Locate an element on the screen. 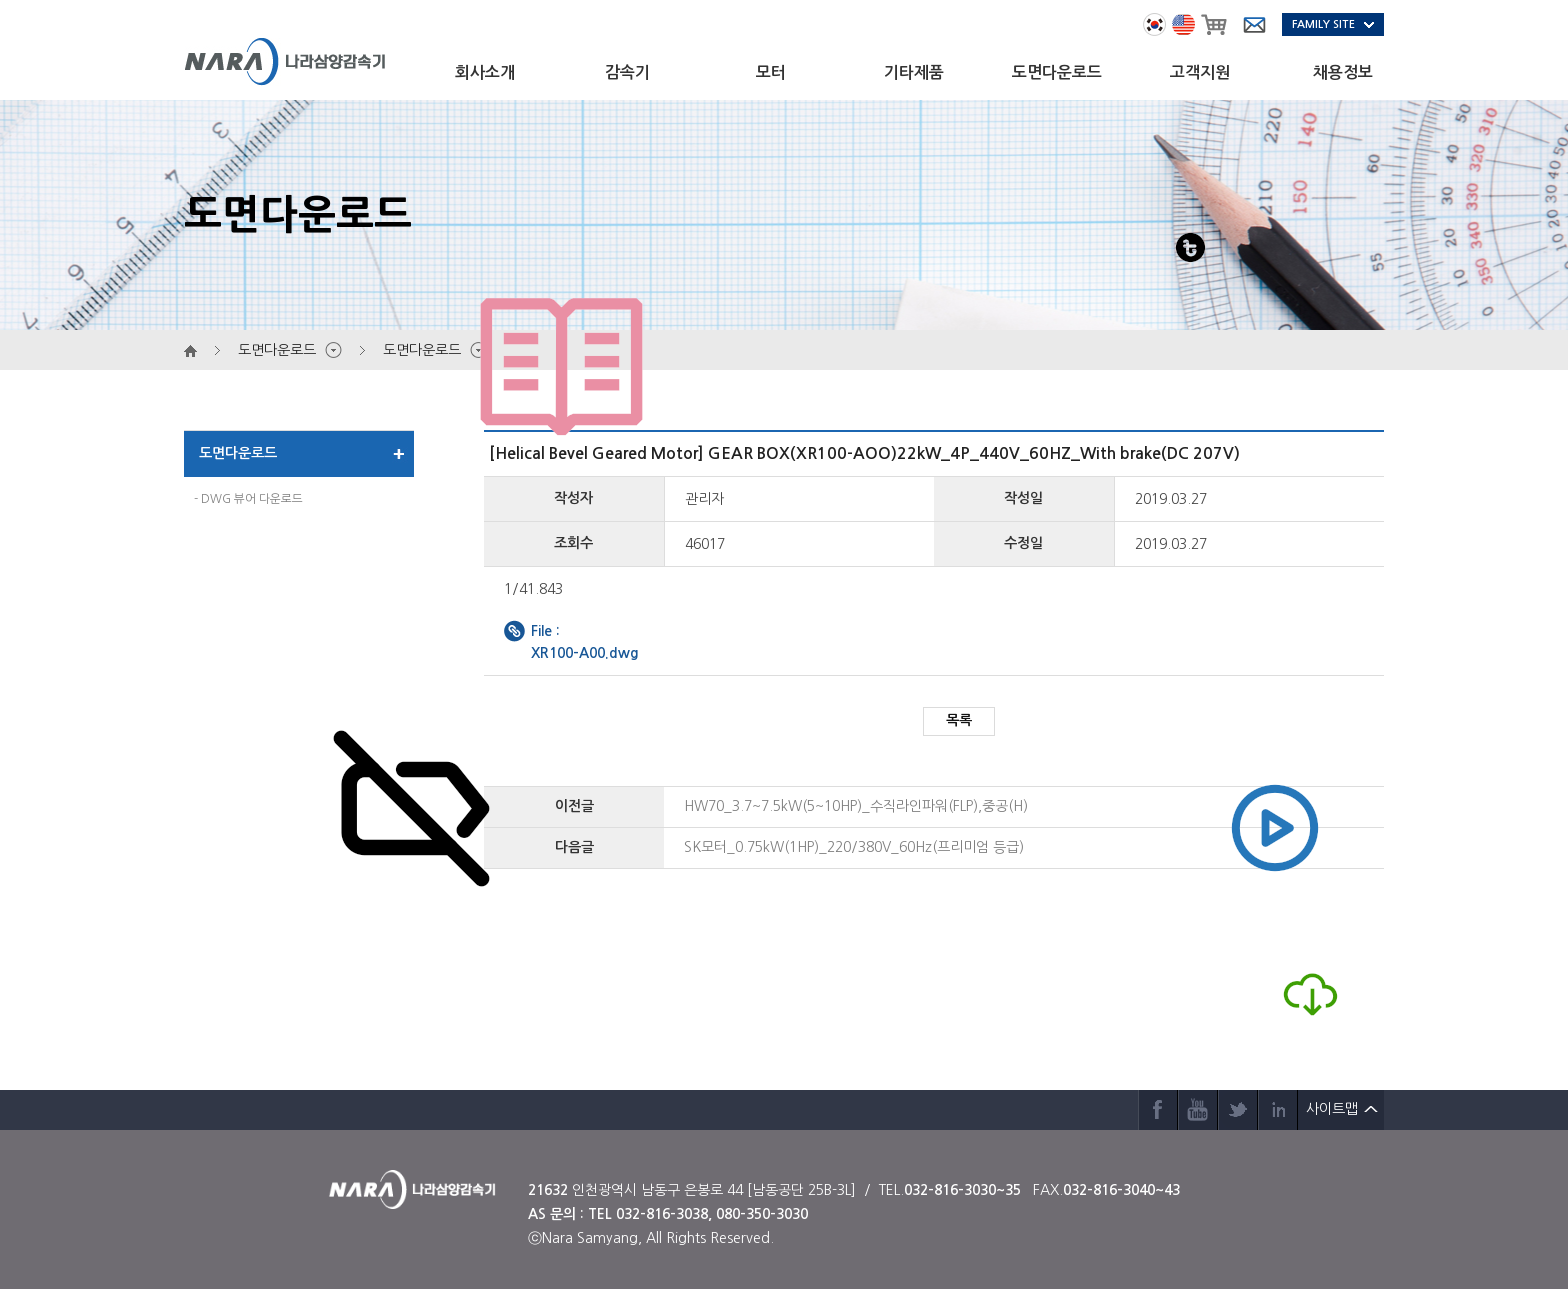  disable or remove a label is located at coordinates (411, 808).